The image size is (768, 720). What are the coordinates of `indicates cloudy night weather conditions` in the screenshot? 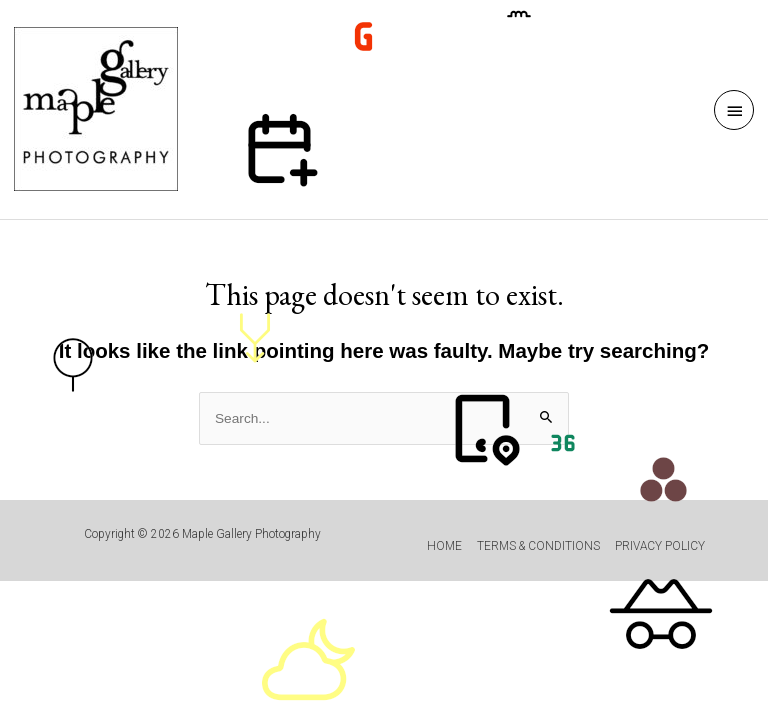 It's located at (308, 659).